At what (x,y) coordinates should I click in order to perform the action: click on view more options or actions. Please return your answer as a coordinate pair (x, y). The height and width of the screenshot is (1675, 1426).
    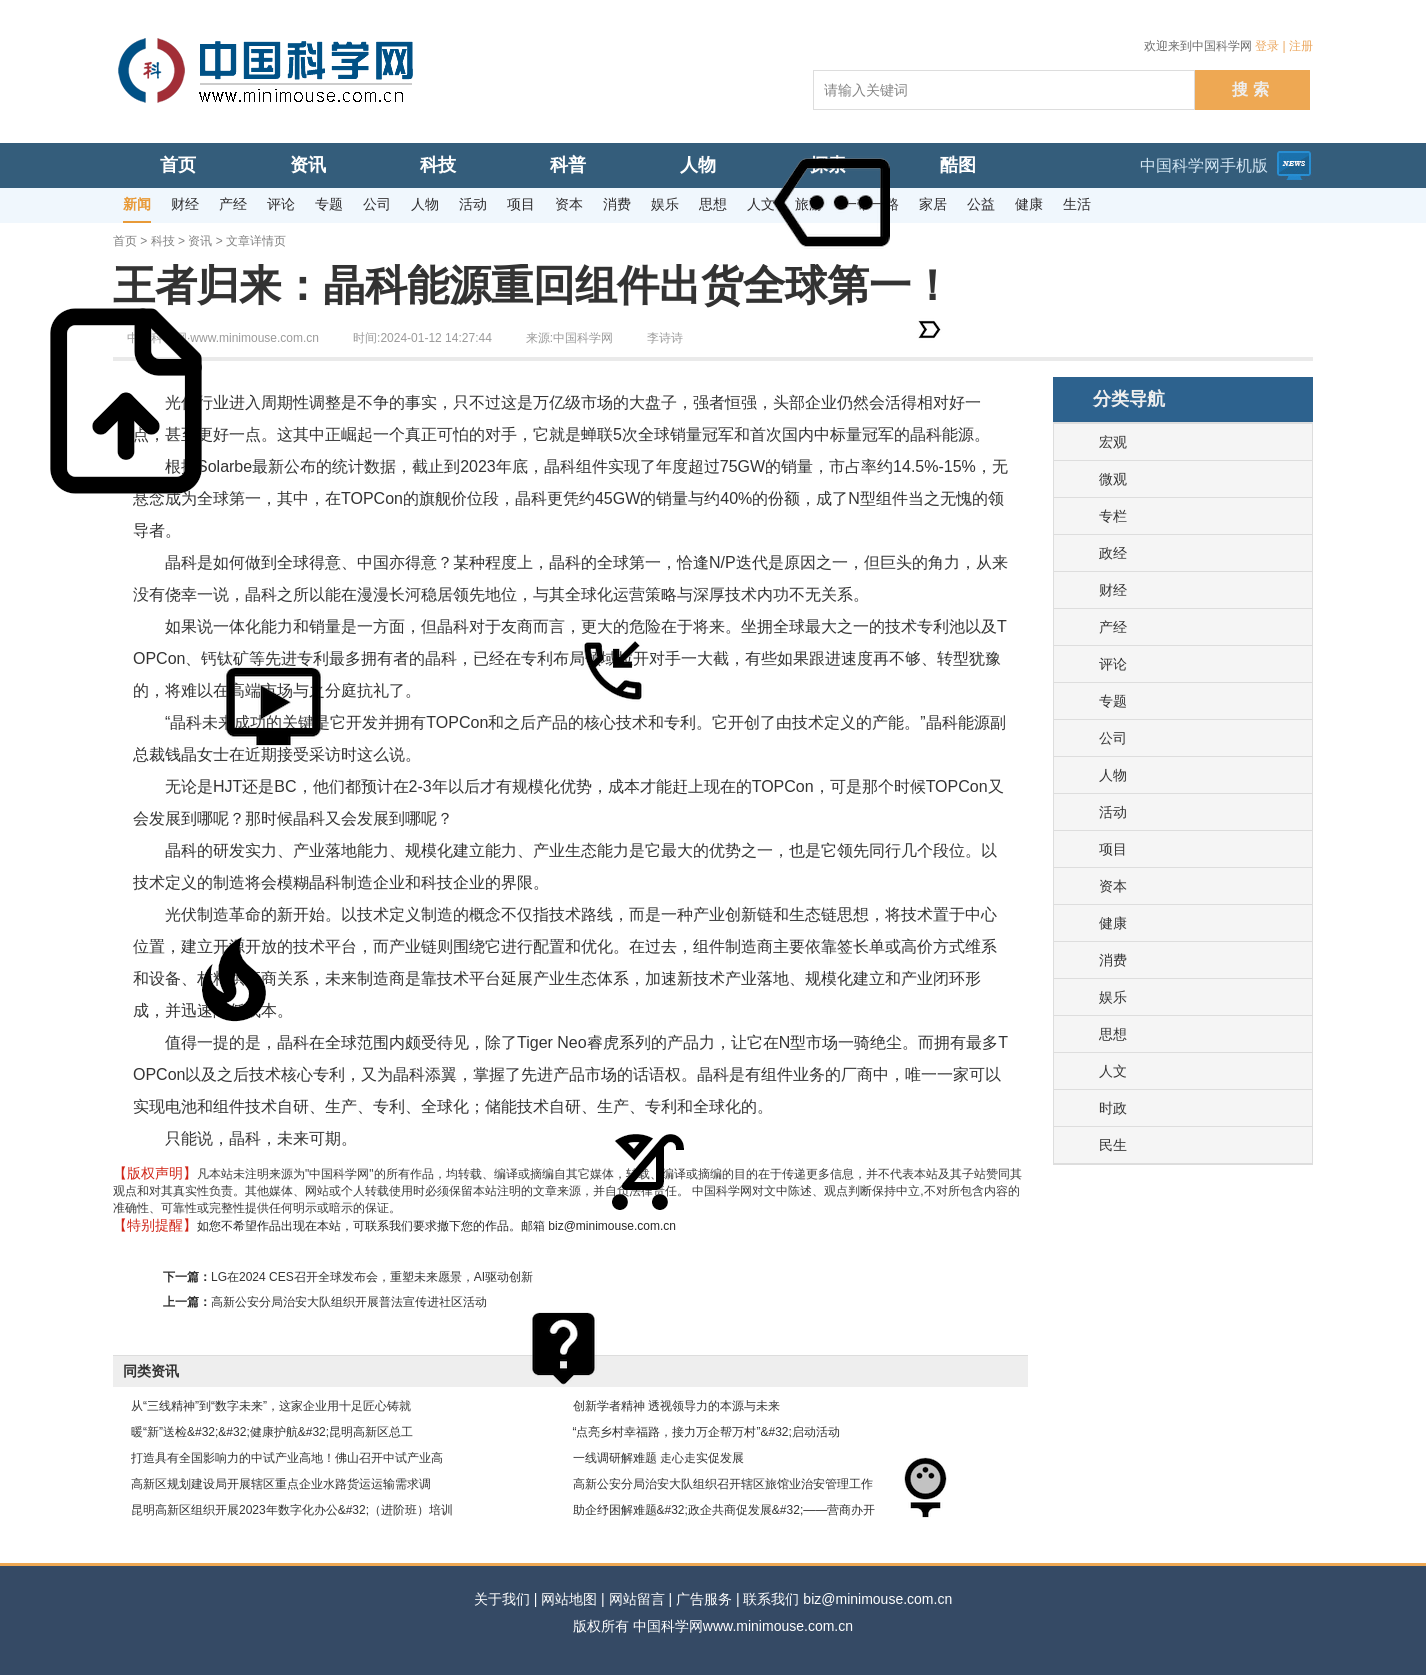
    Looking at the image, I should click on (831, 202).